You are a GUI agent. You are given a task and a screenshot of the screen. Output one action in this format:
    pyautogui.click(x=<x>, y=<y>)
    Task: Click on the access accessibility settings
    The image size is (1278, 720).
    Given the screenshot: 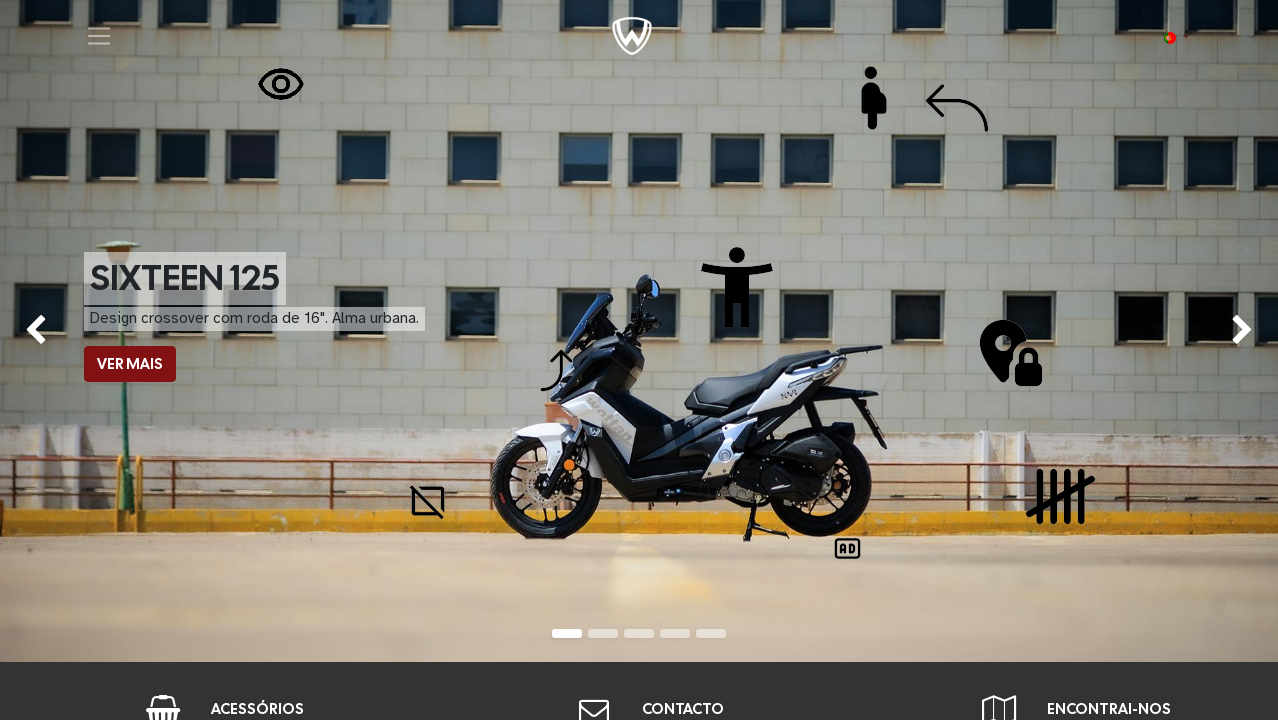 What is the action you would take?
    pyautogui.click(x=737, y=287)
    